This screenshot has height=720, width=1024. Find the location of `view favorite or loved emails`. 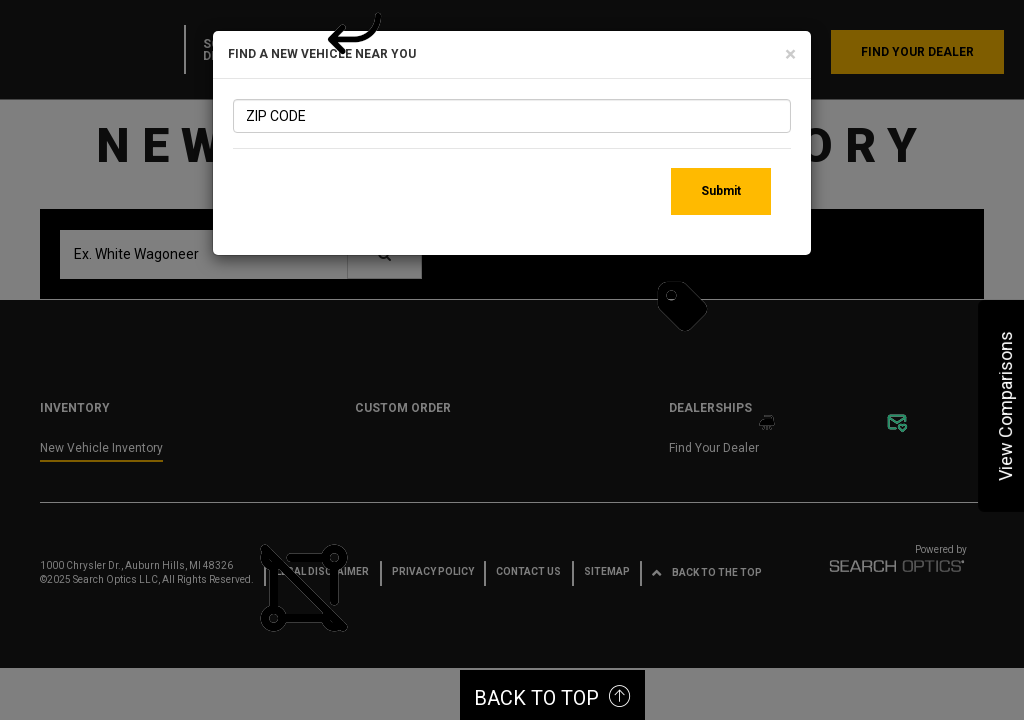

view favorite or loved emails is located at coordinates (897, 422).